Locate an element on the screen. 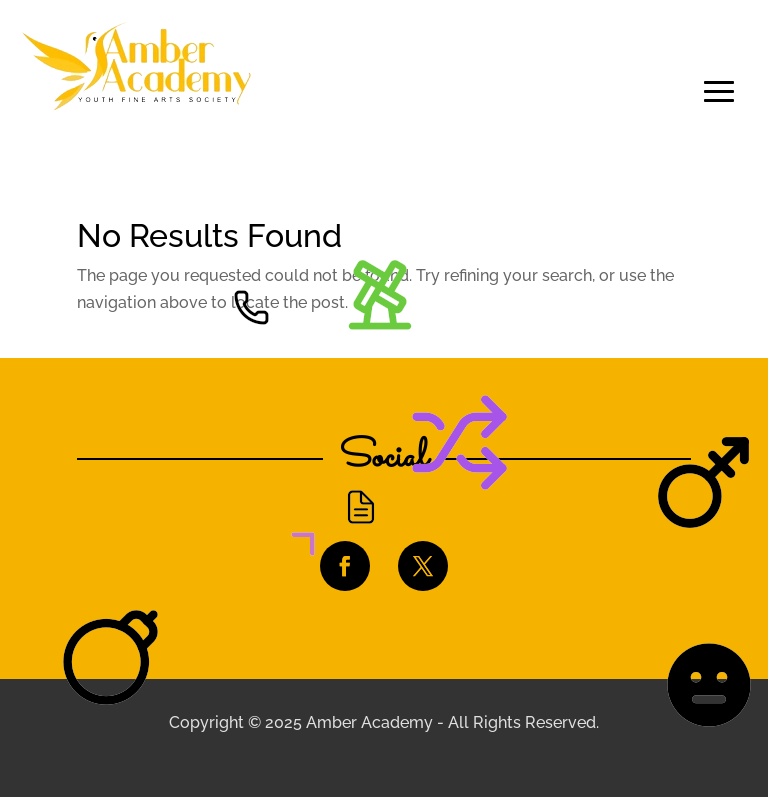 The width and height of the screenshot is (768, 797). access wind energy or renewable power settings is located at coordinates (380, 296).